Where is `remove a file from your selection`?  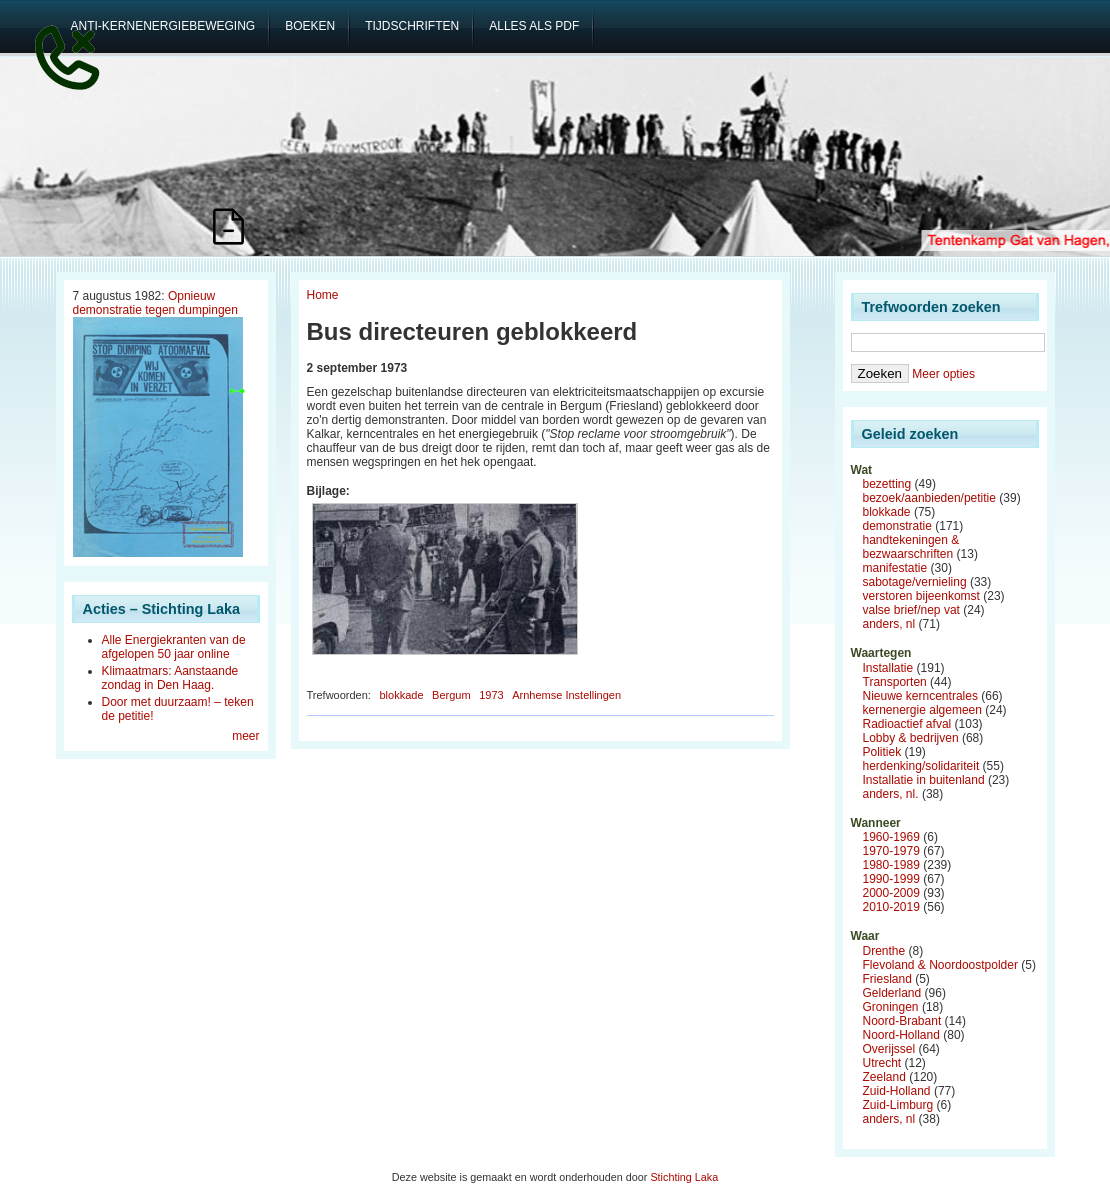 remove a file from your selection is located at coordinates (228, 226).